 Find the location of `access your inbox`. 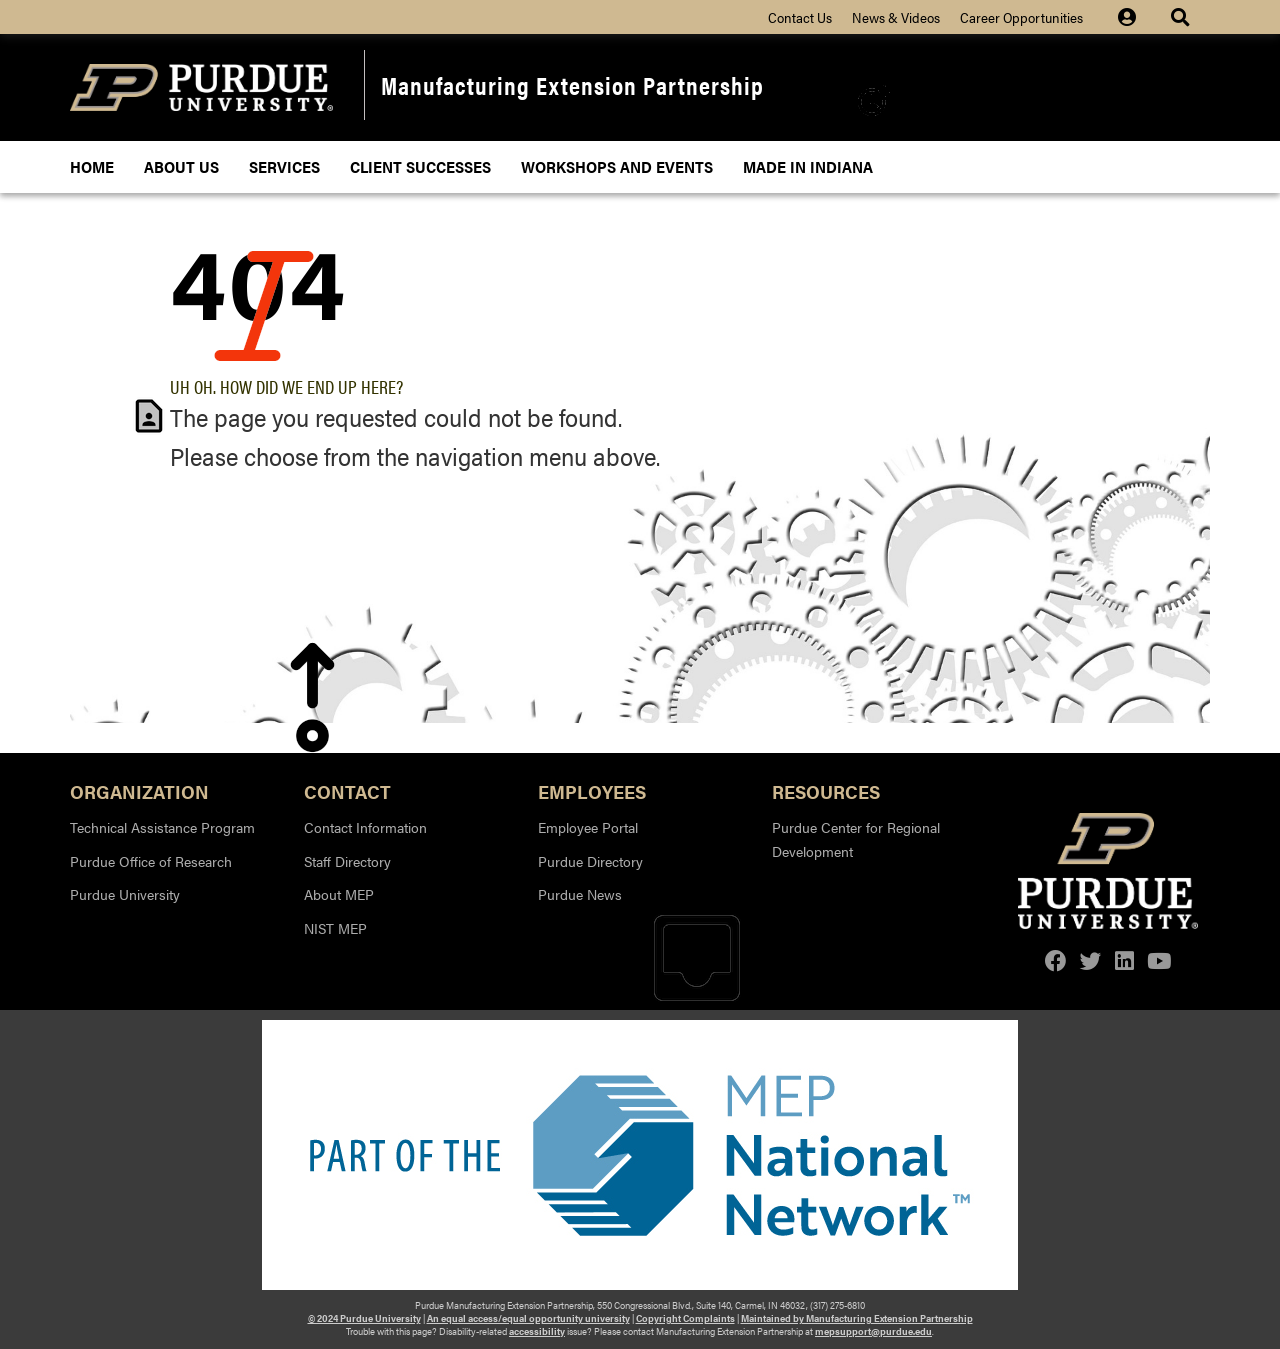

access your inbox is located at coordinates (697, 958).